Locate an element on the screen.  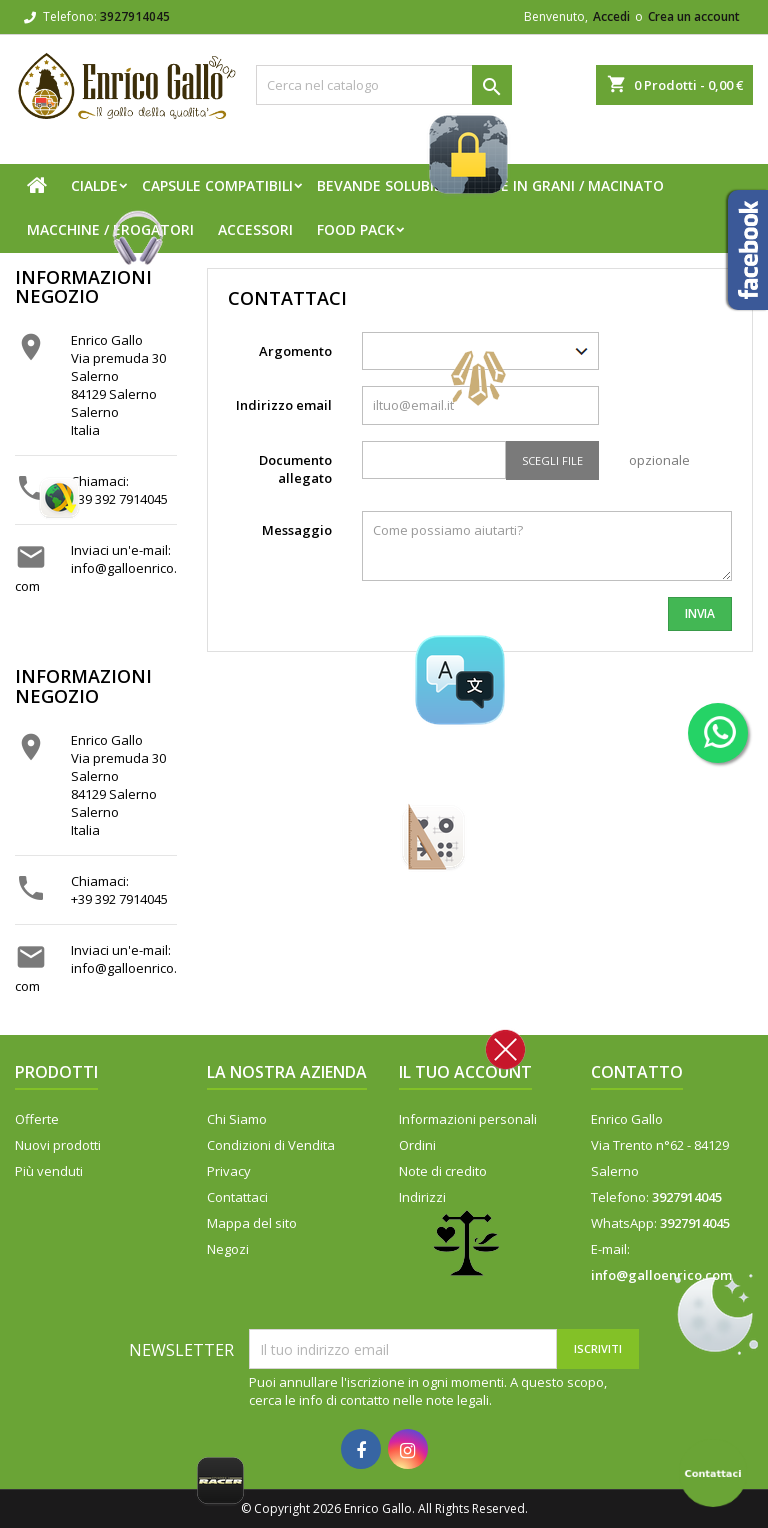
open the translation app is located at coordinates (460, 680).